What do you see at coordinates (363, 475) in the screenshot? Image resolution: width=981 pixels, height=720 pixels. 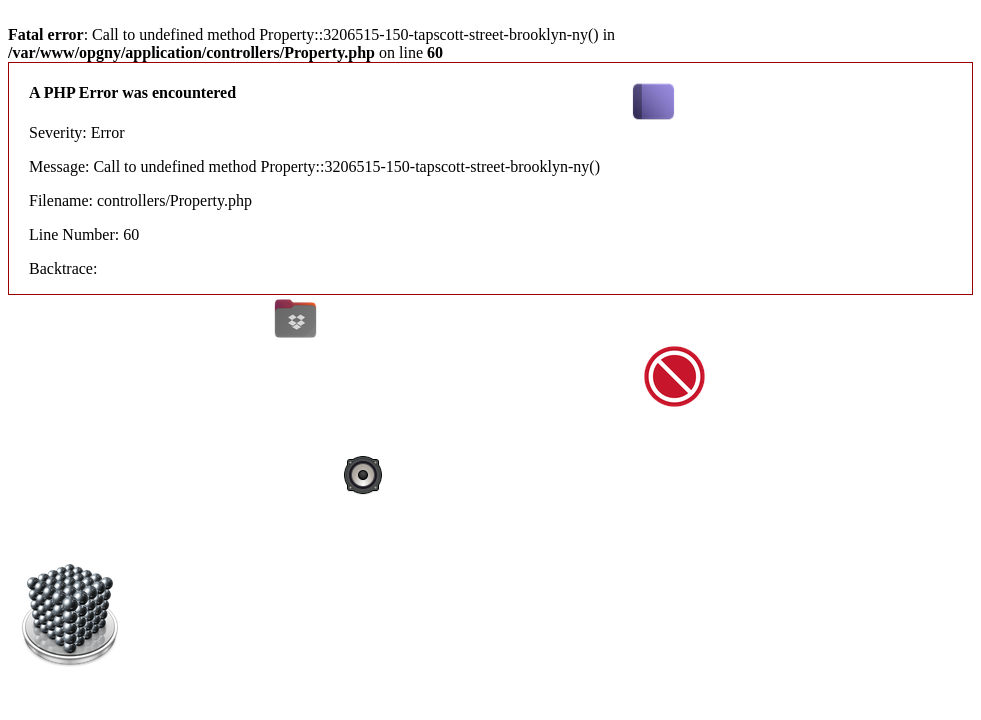 I see `adjust speaker or audio output settings` at bounding box center [363, 475].